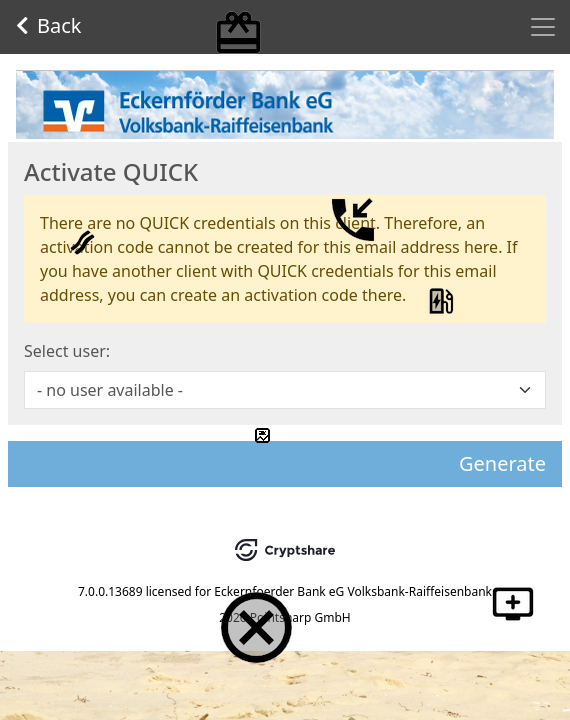 The image size is (570, 720). What do you see at coordinates (238, 33) in the screenshot?
I see `view or redeem a gift card` at bounding box center [238, 33].